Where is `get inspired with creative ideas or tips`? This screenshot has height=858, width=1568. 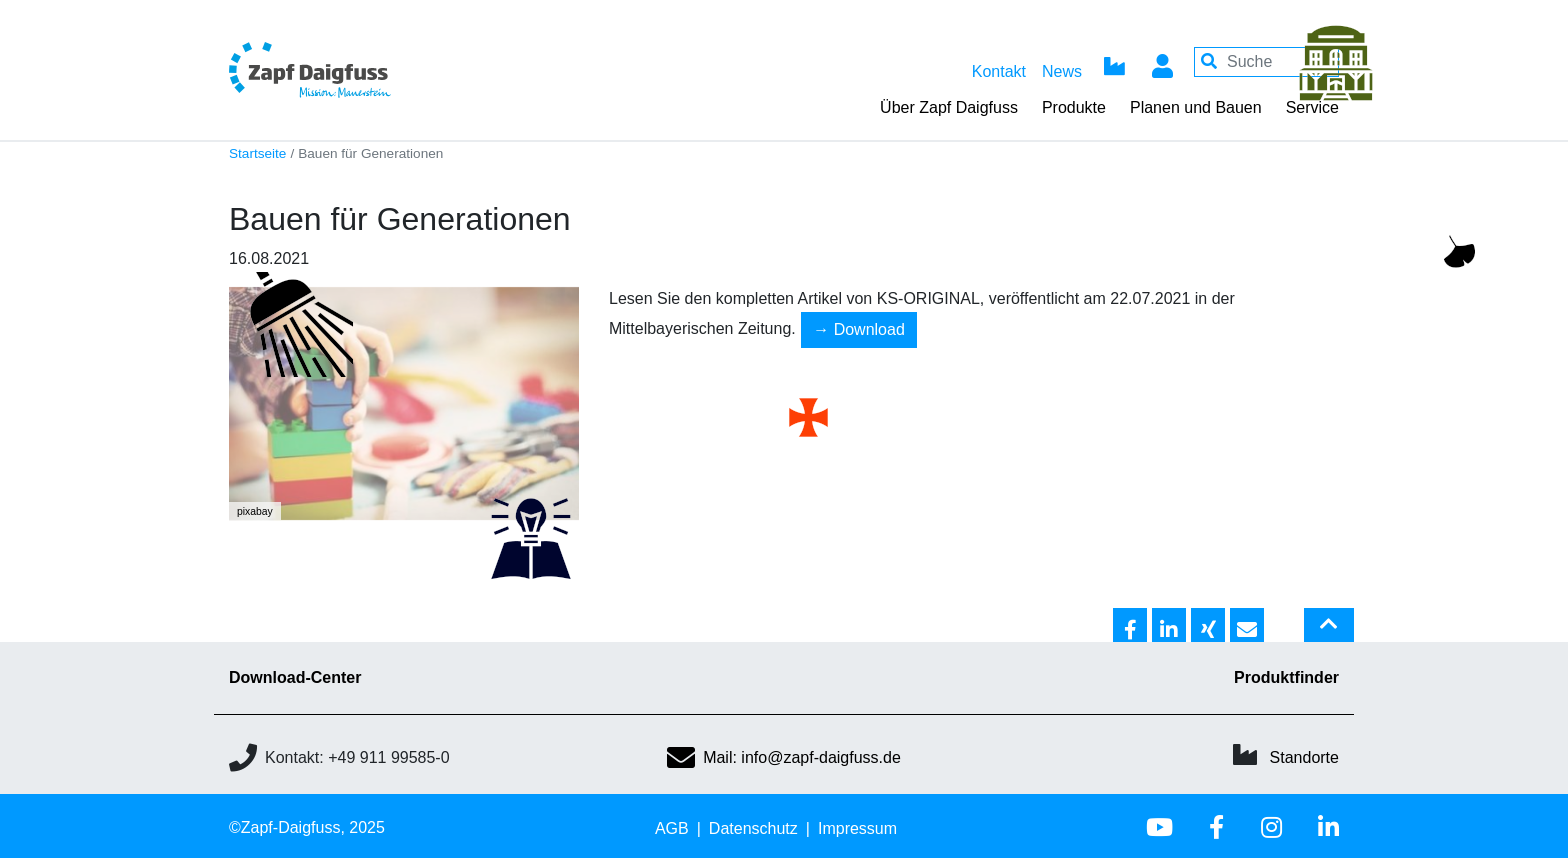
get inspired with creative ideas or tips is located at coordinates (531, 539).